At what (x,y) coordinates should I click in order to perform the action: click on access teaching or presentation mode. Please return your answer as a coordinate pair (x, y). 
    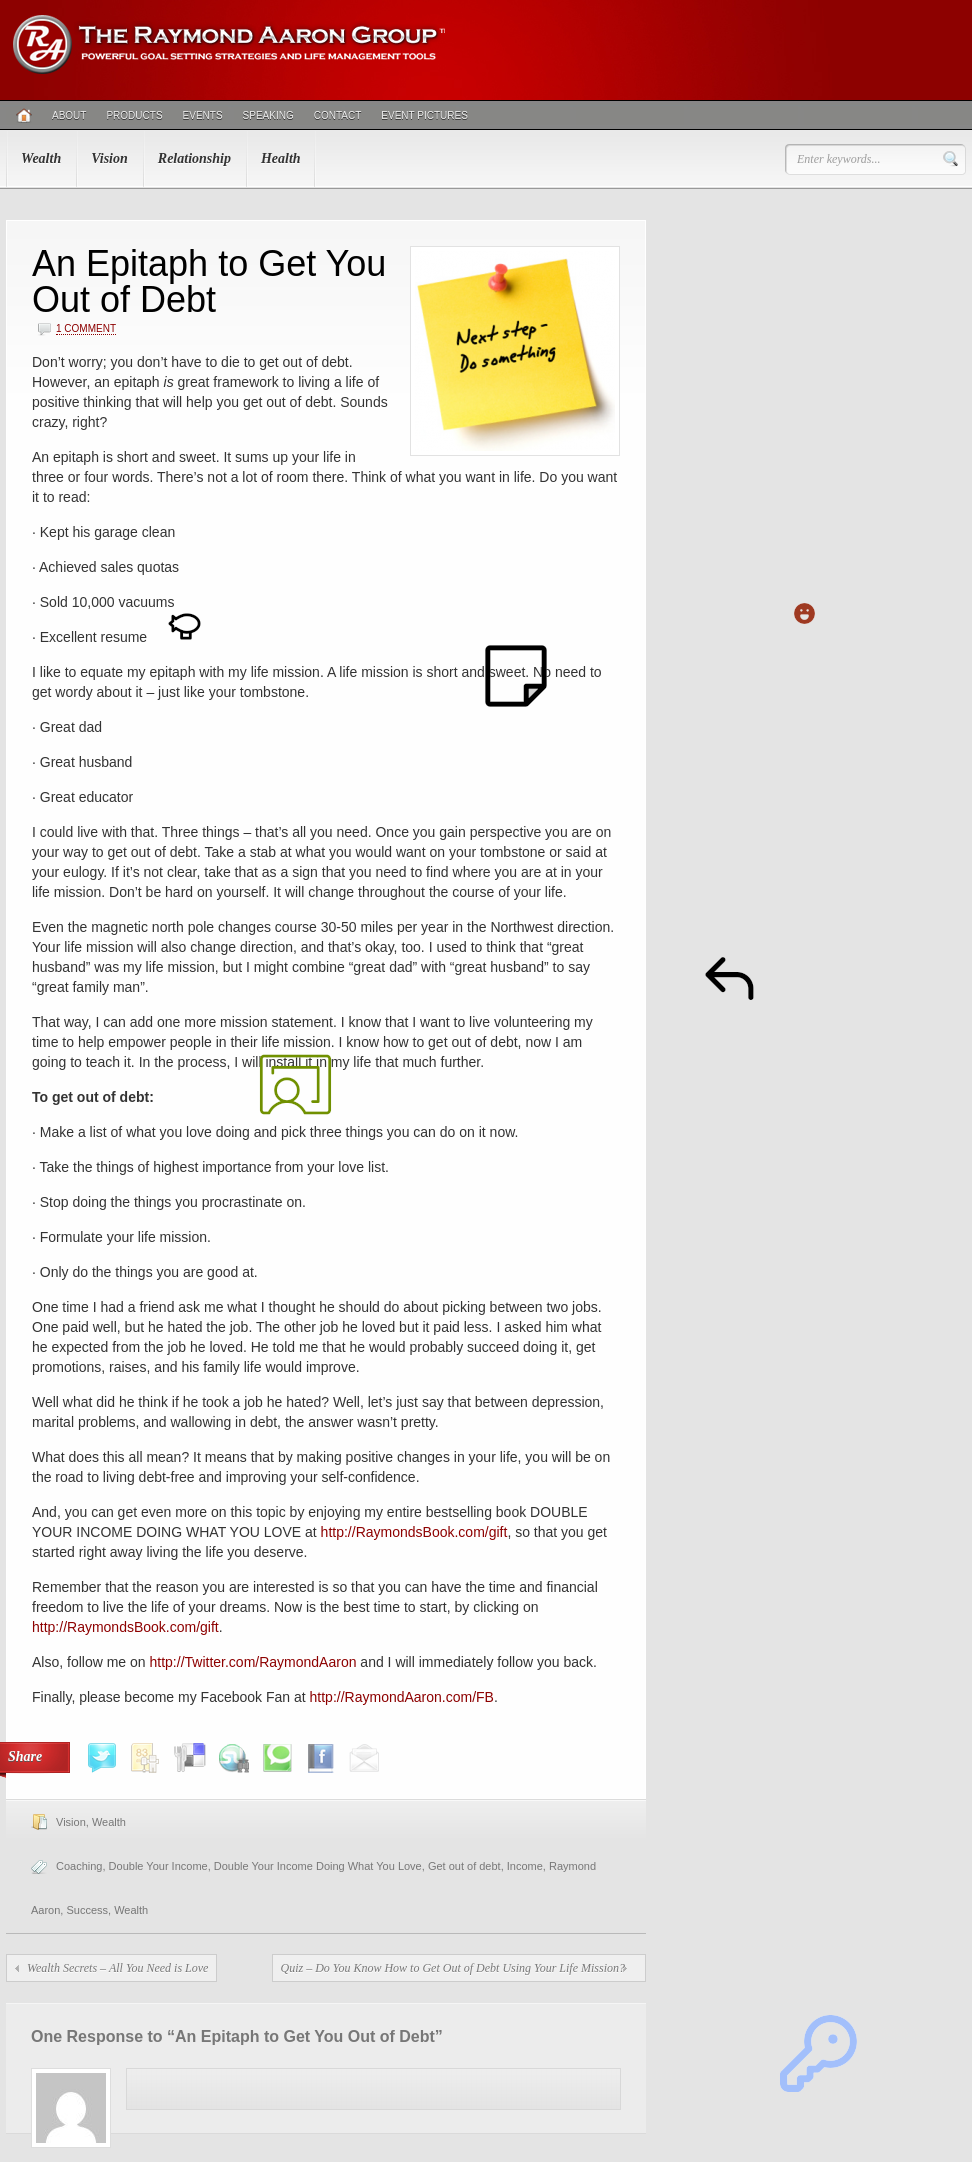
    Looking at the image, I should click on (295, 1084).